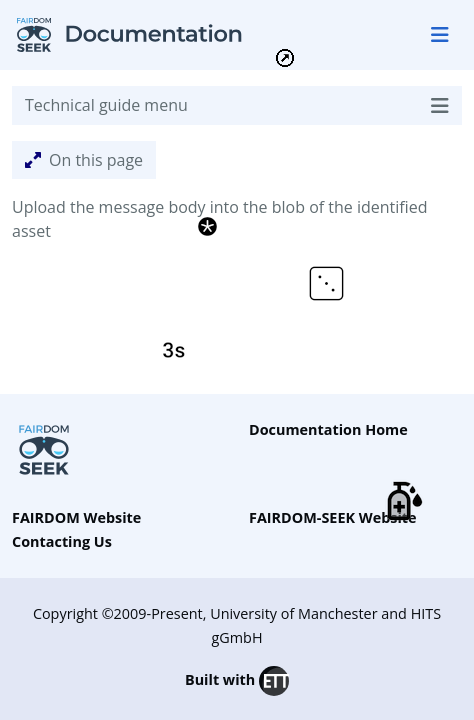 The height and width of the screenshot is (720, 474). I want to click on open link in new window or external site, so click(285, 58).